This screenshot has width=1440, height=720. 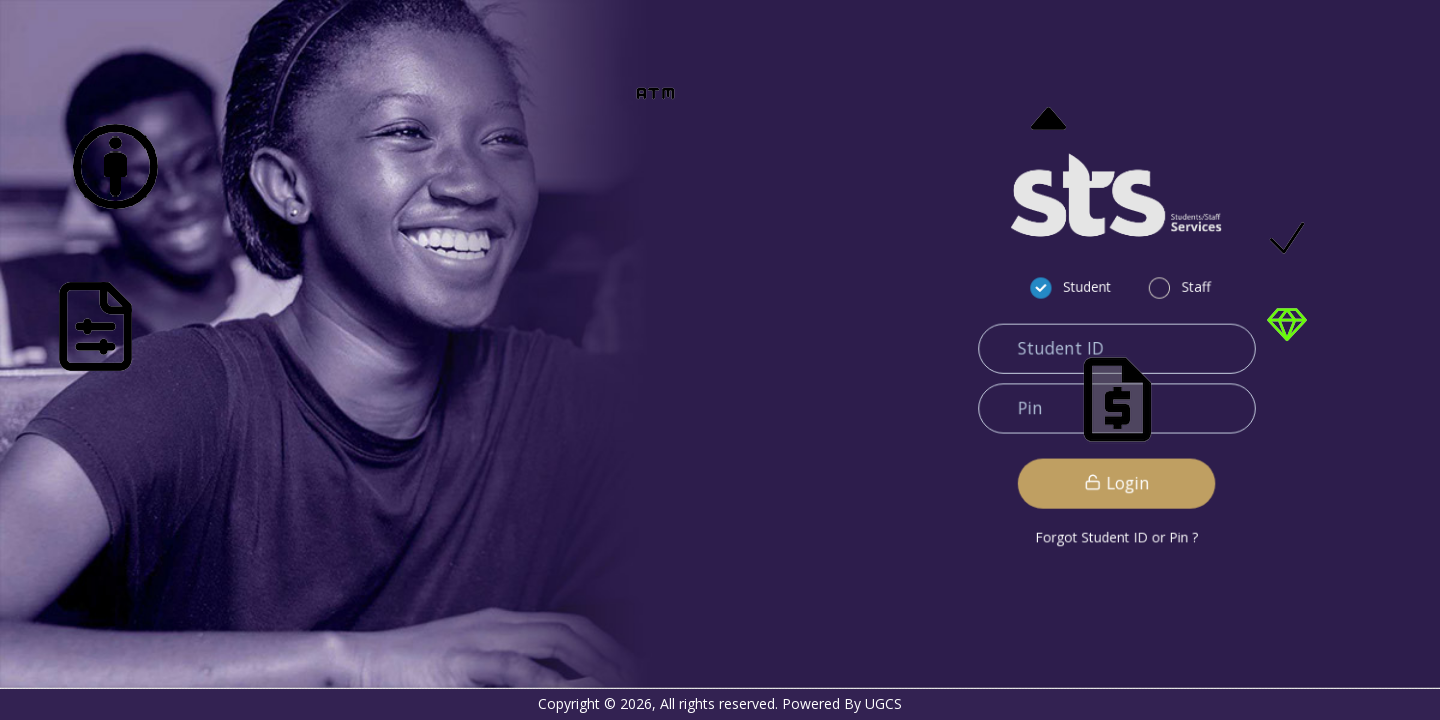 I want to click on open Sketch design application, so click(x=1287, y=324).